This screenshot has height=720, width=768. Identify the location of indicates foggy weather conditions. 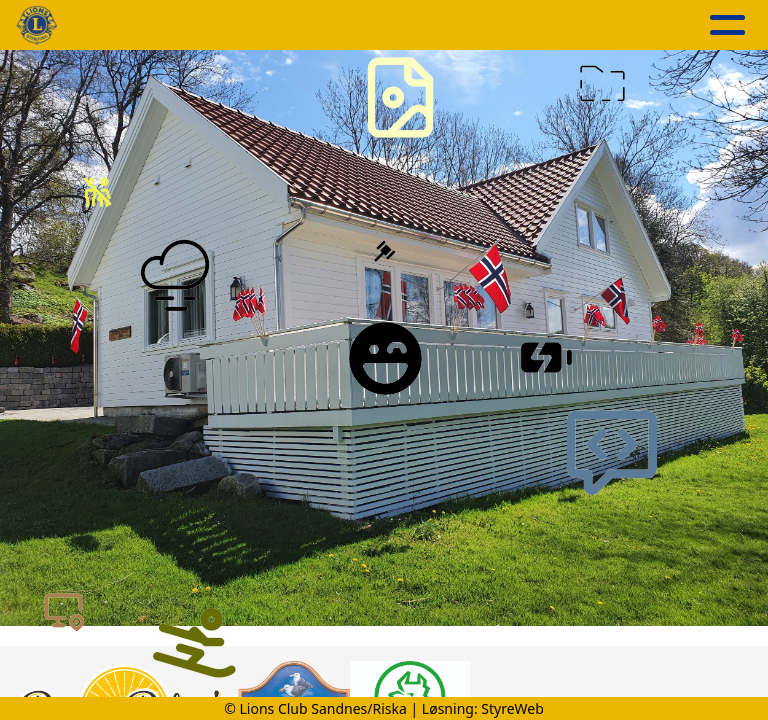
(175, 274).